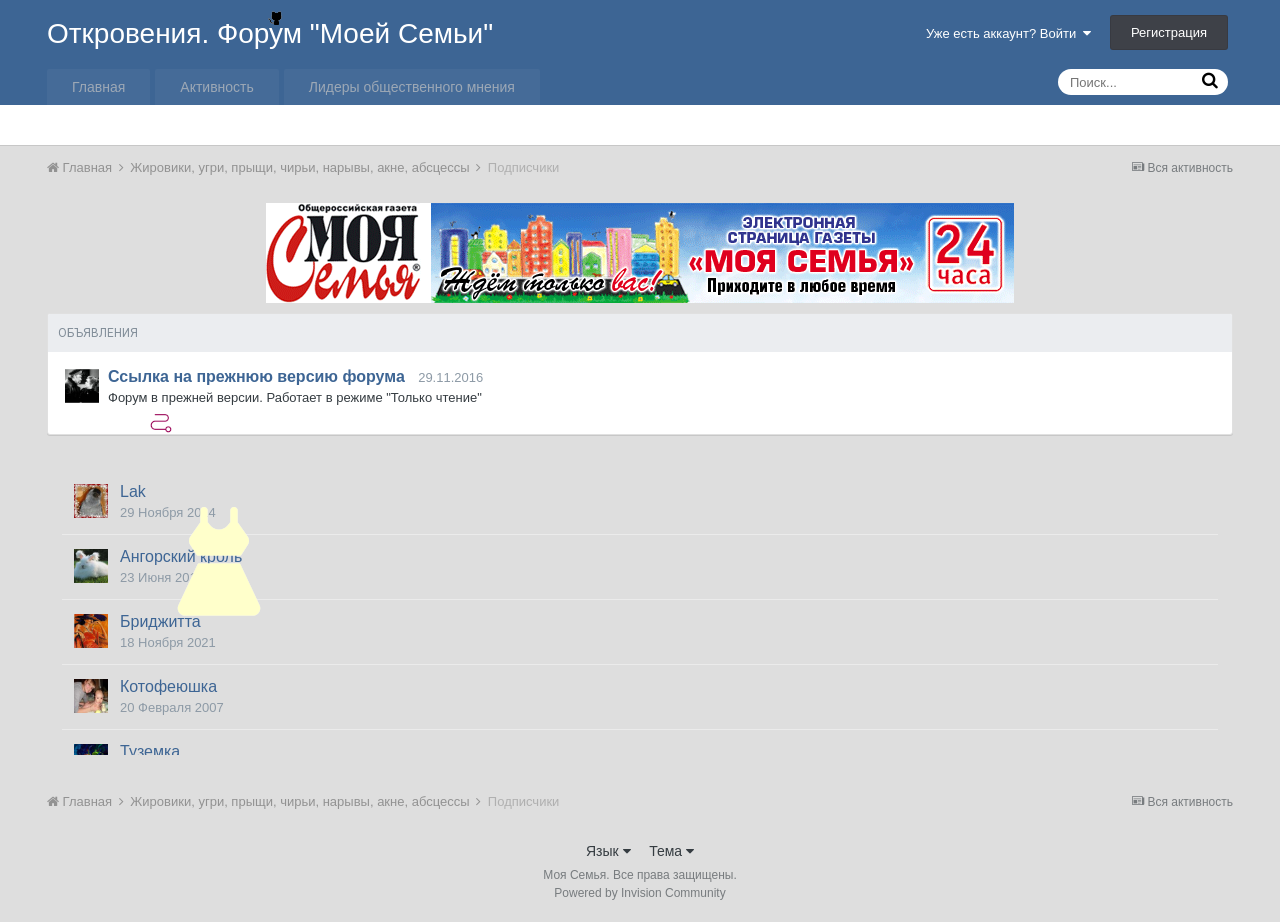 The width and height of the screenshot is (1280, 922). Describe the element at coordinates (276, 18) in the screenshot. I see `visit github repository` at that location.